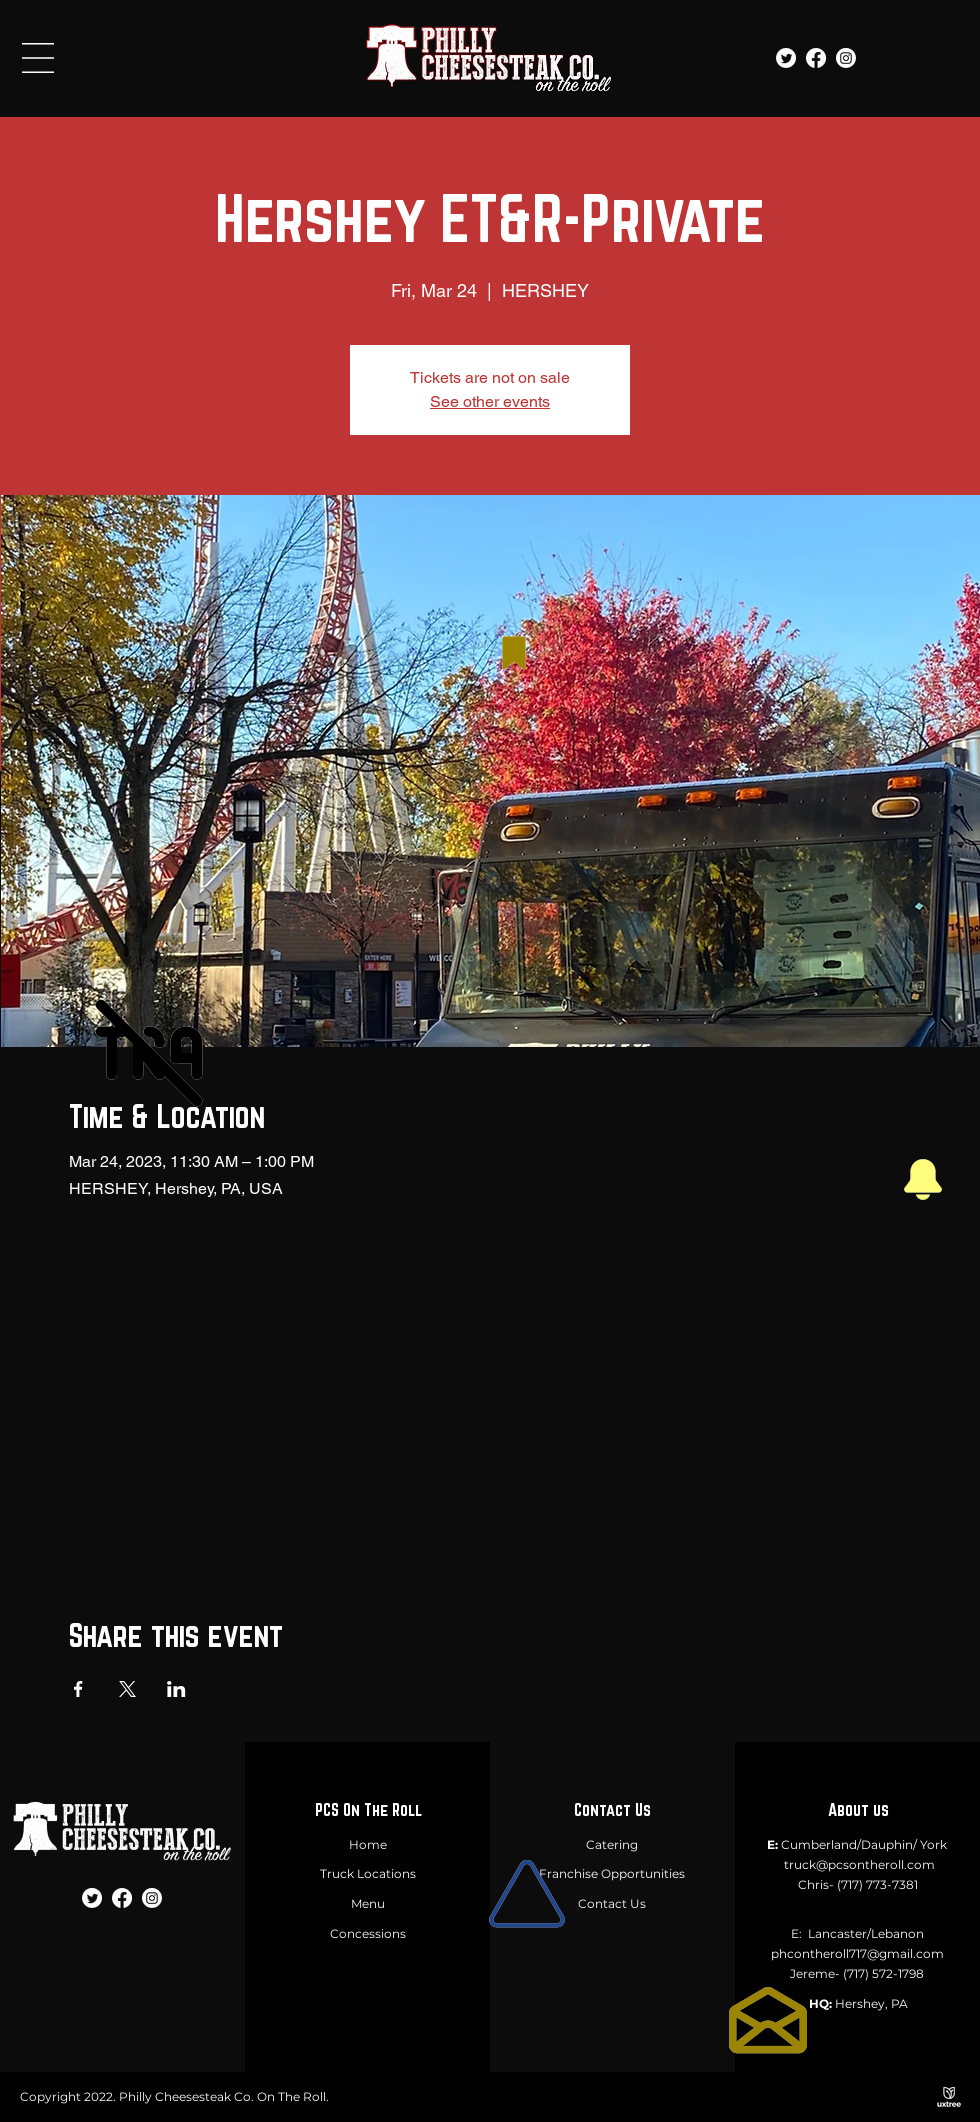 This screenshot has height=2122, width=980. Describe the element at coordinates (149, 1053) in the screenshot. I see `disable HTTP trace requests` at that location.